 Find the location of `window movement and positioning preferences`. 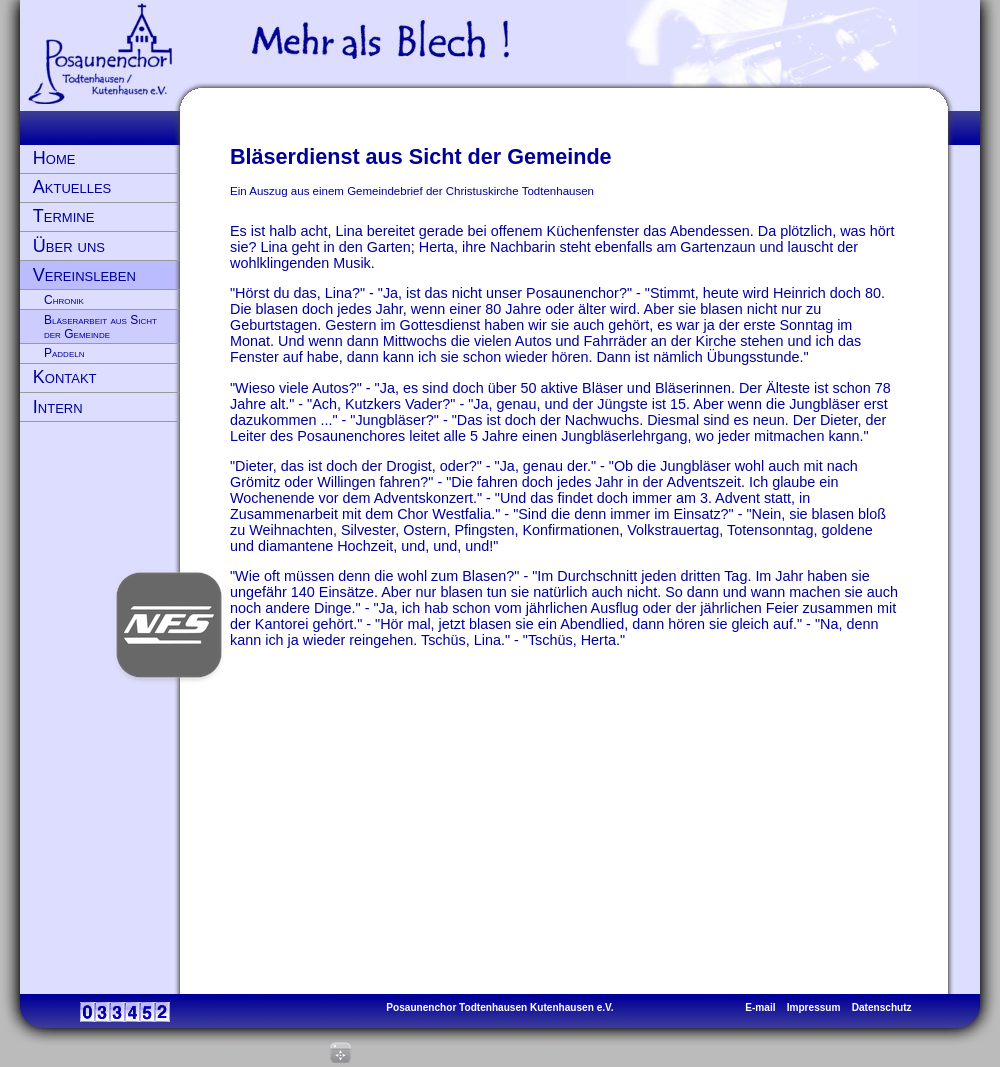

window movement and positioning preferences is located at coordinates (340, 1053).